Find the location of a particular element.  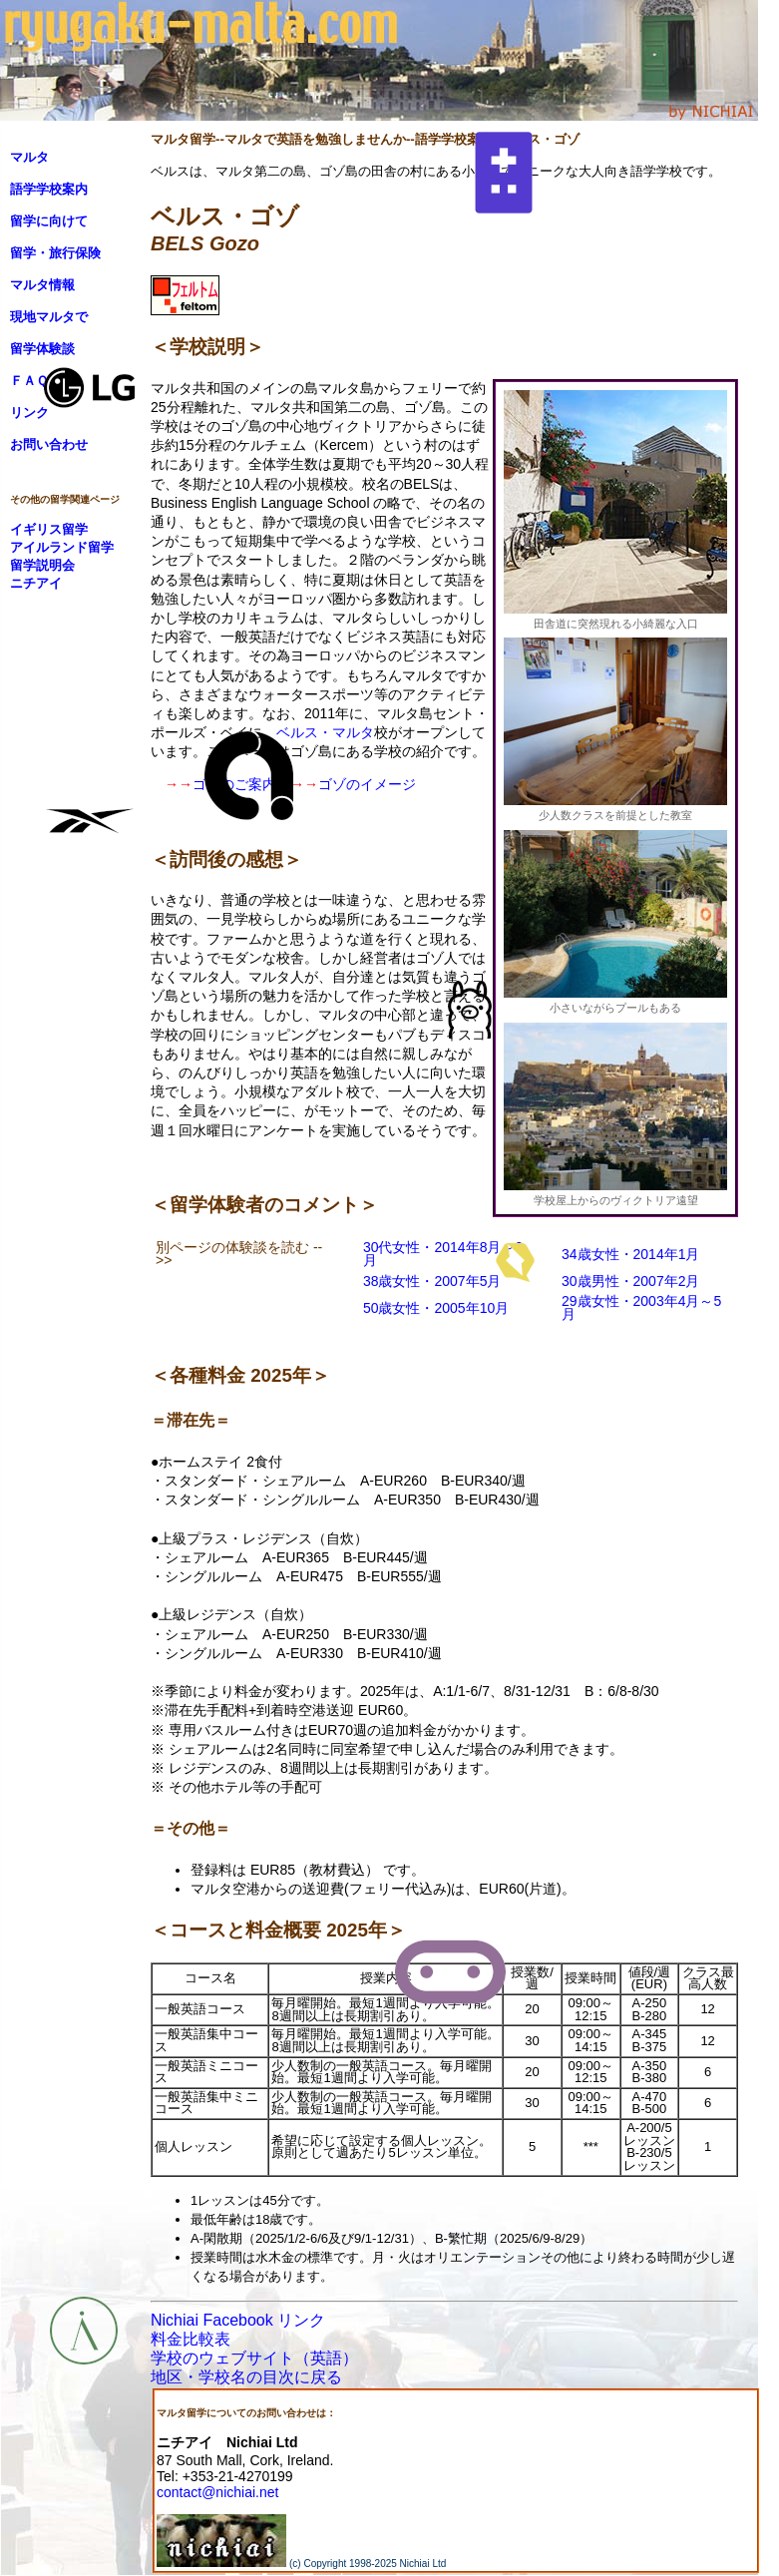

google admob logo is located at coordinates (248, 775).